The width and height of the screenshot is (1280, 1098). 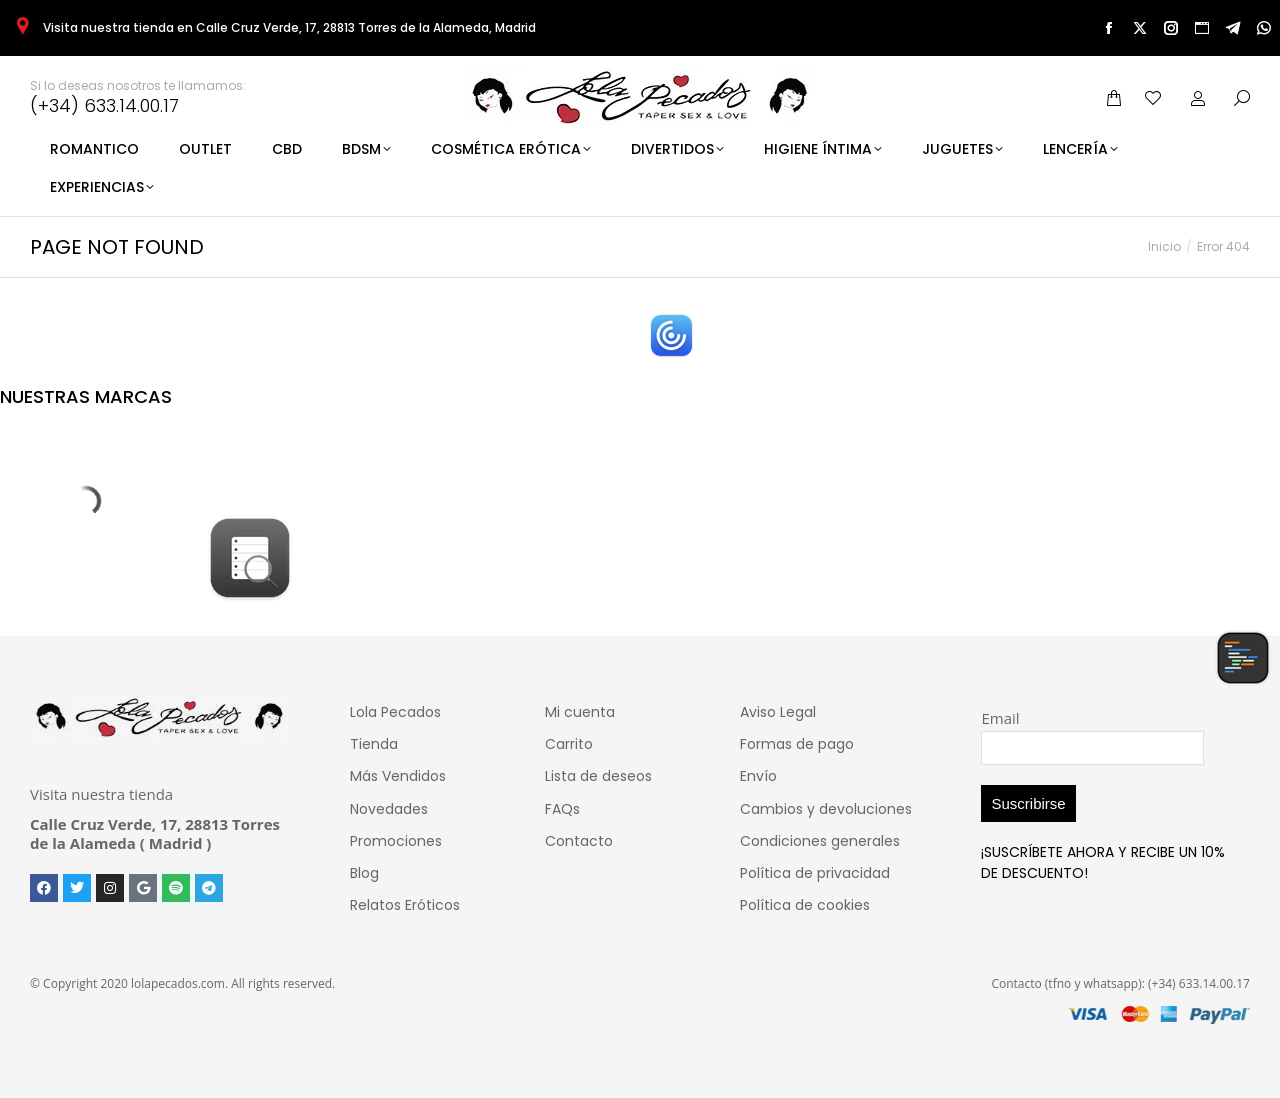 What do you see at coordinates (1243, 658) in the screenshot?
I see `open software development tools` at bounding box center [1243, 658].